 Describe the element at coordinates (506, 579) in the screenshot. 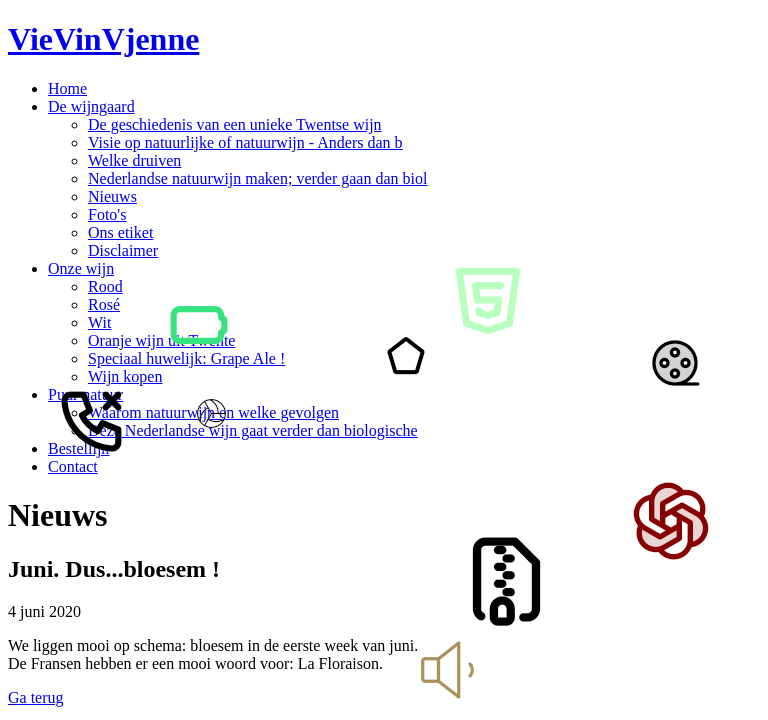

I see `compressed or zipped file` at that location.